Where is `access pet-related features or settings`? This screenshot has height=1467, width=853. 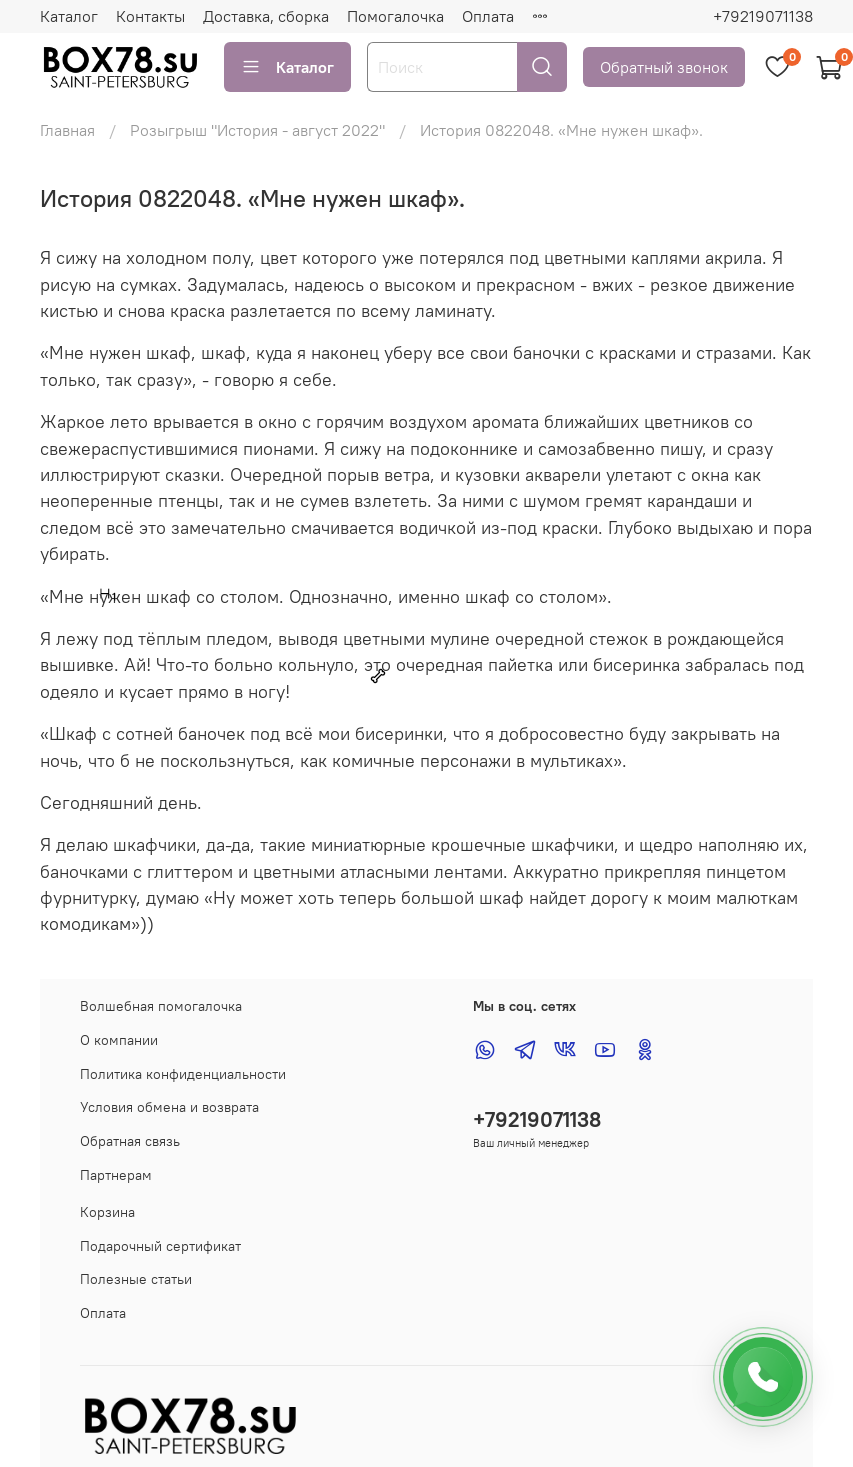
access pet-related features or settings is located at coordinates (378, 676).